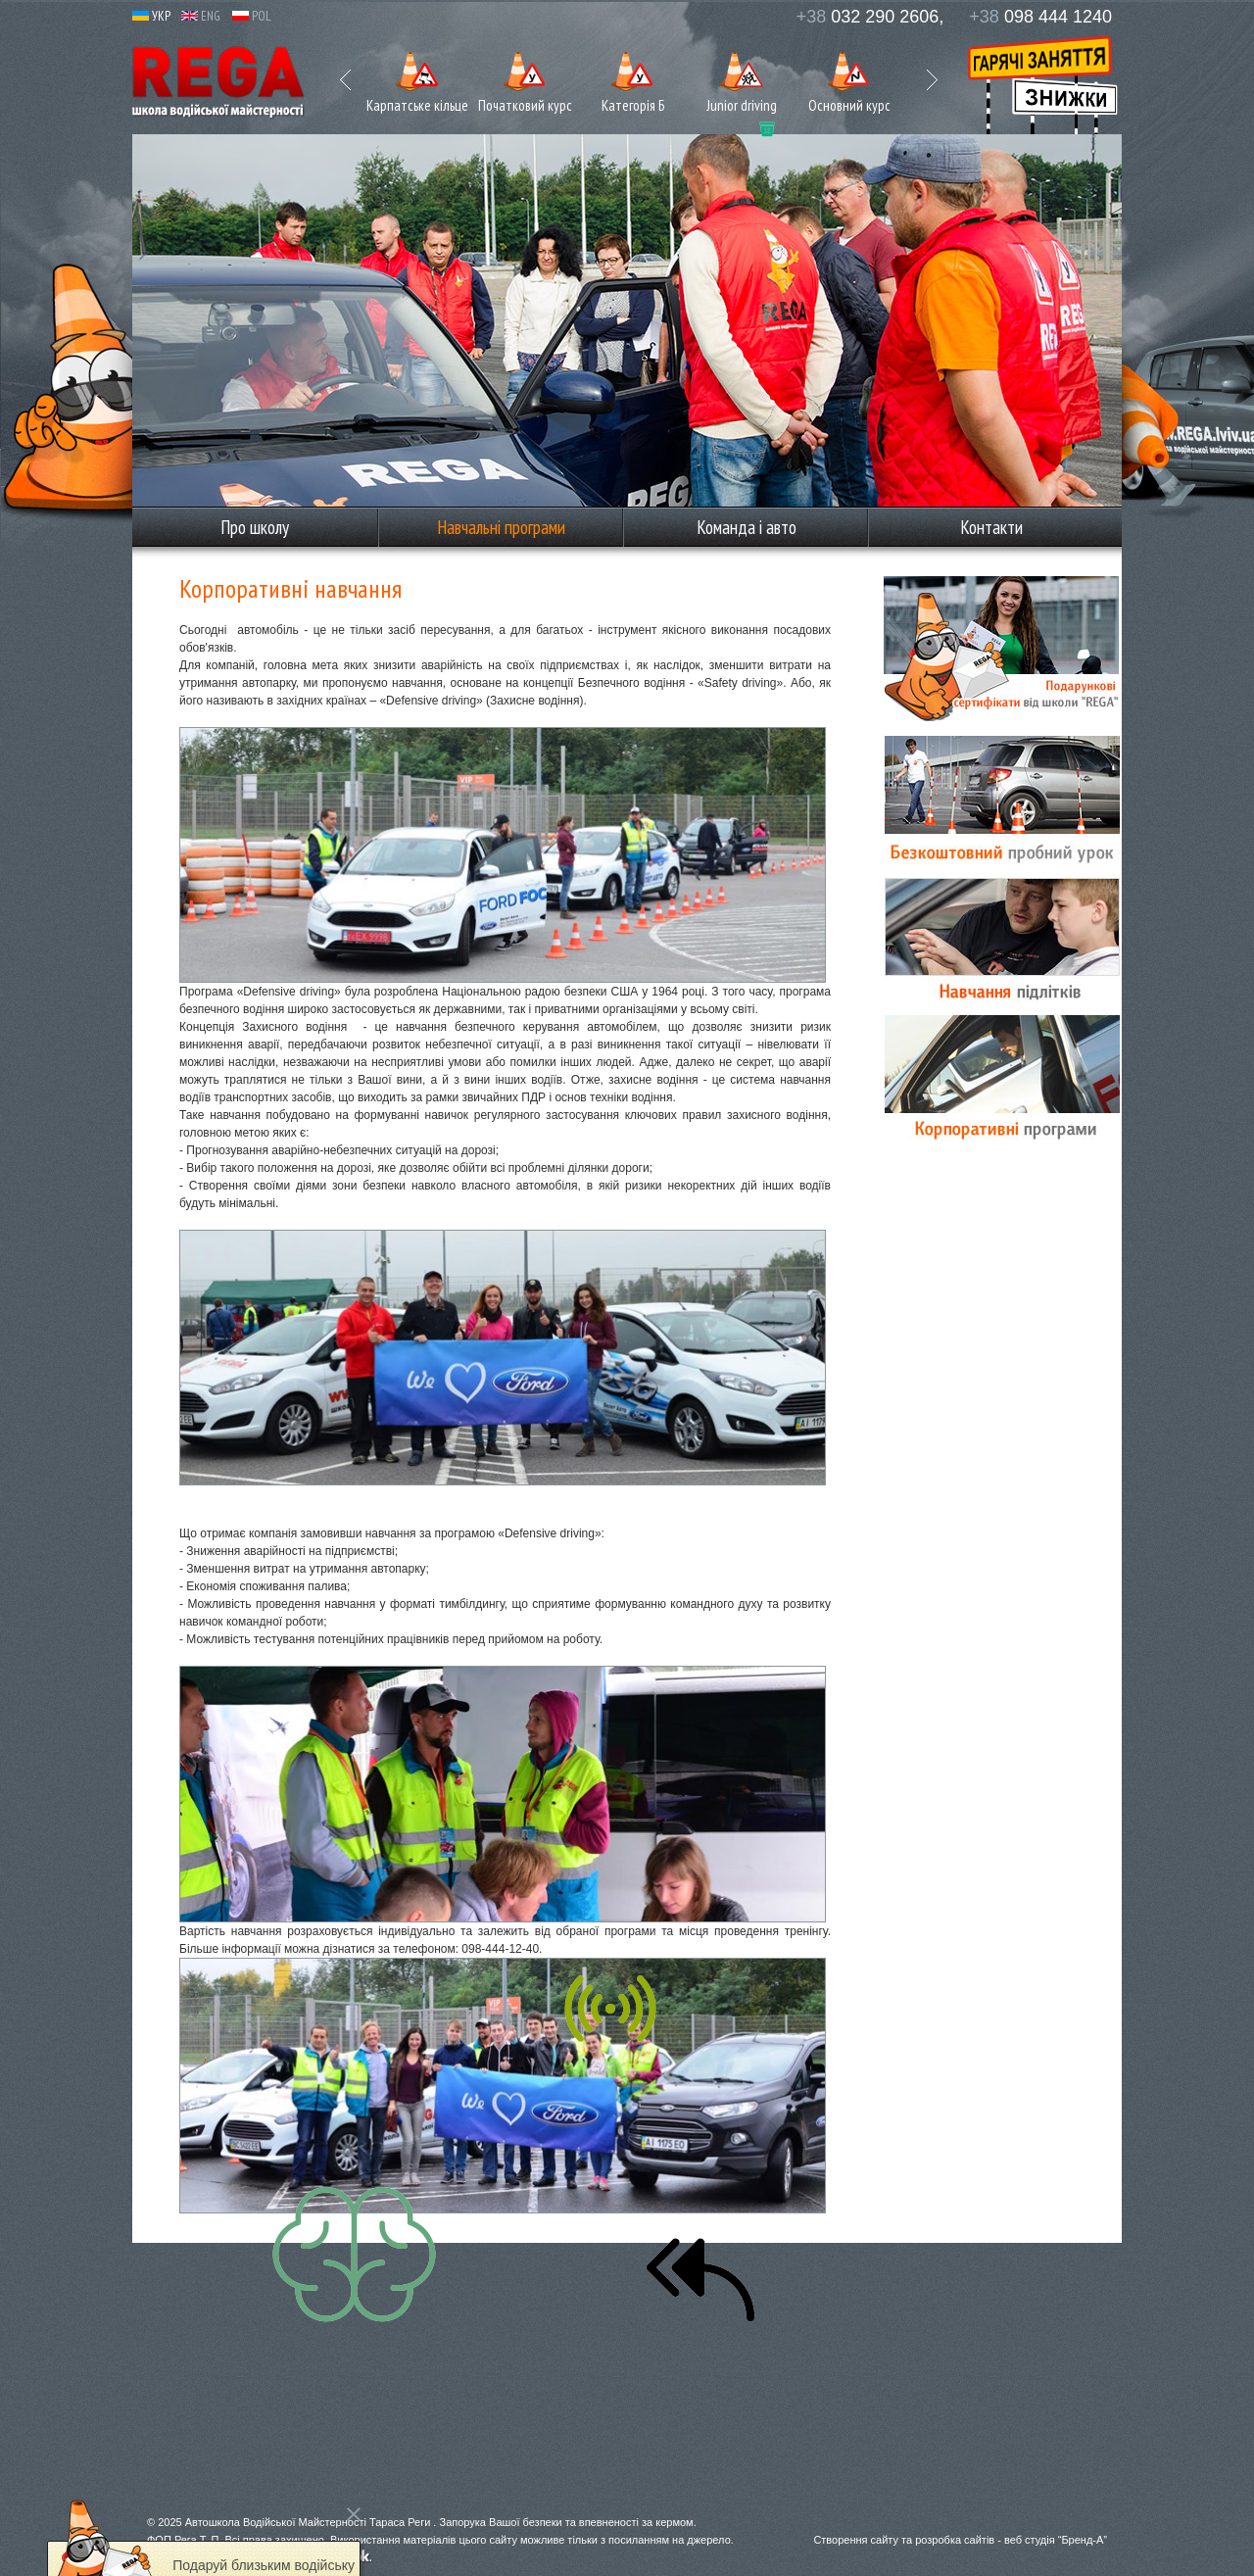  What do you see at coordinates (700, 2280) in the screenshot?
I see `reply all to a message or email` at bounding box center [700, 2280].